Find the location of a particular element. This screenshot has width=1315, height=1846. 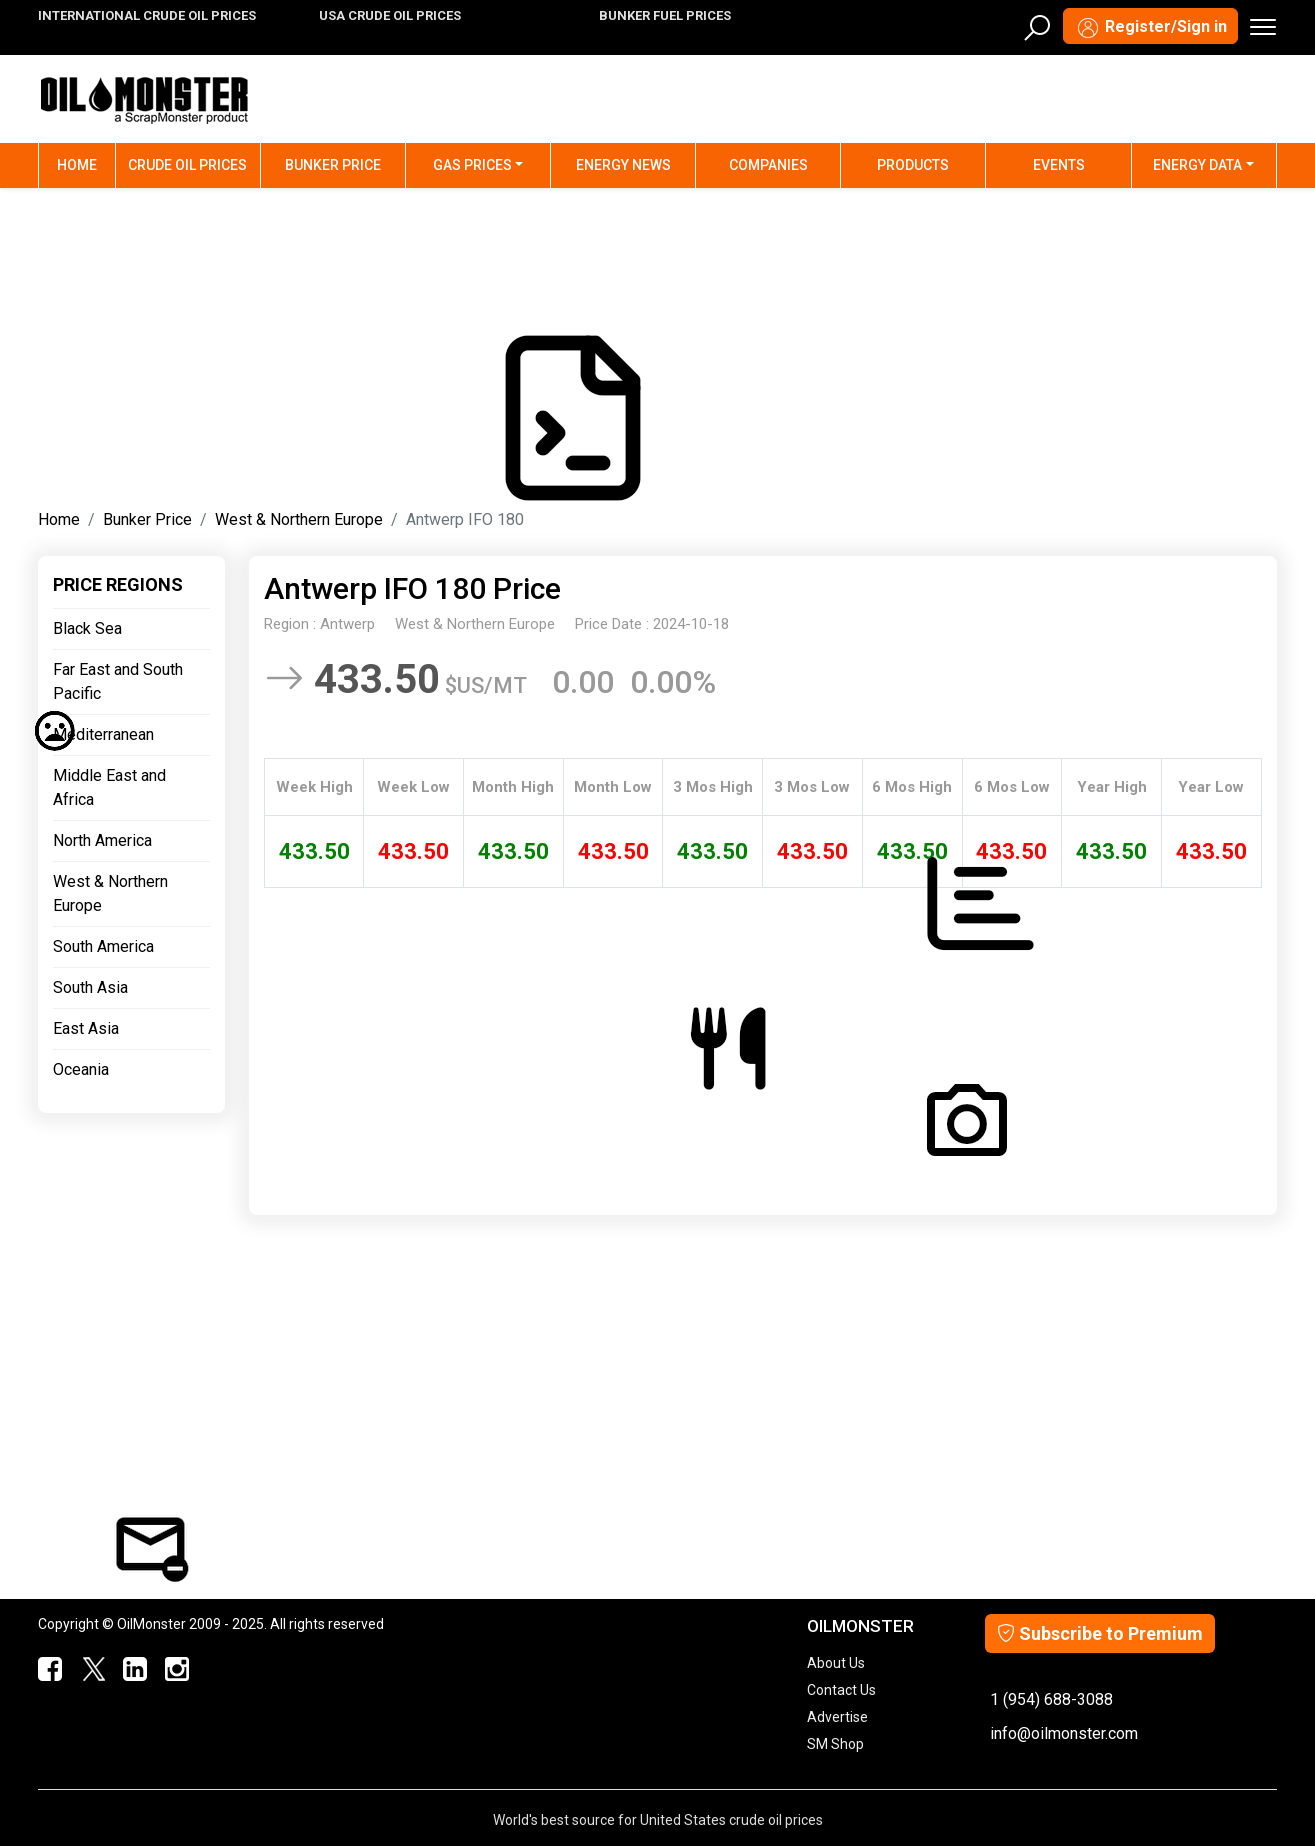

access food and dining options is located at coordinates (729, 1048).